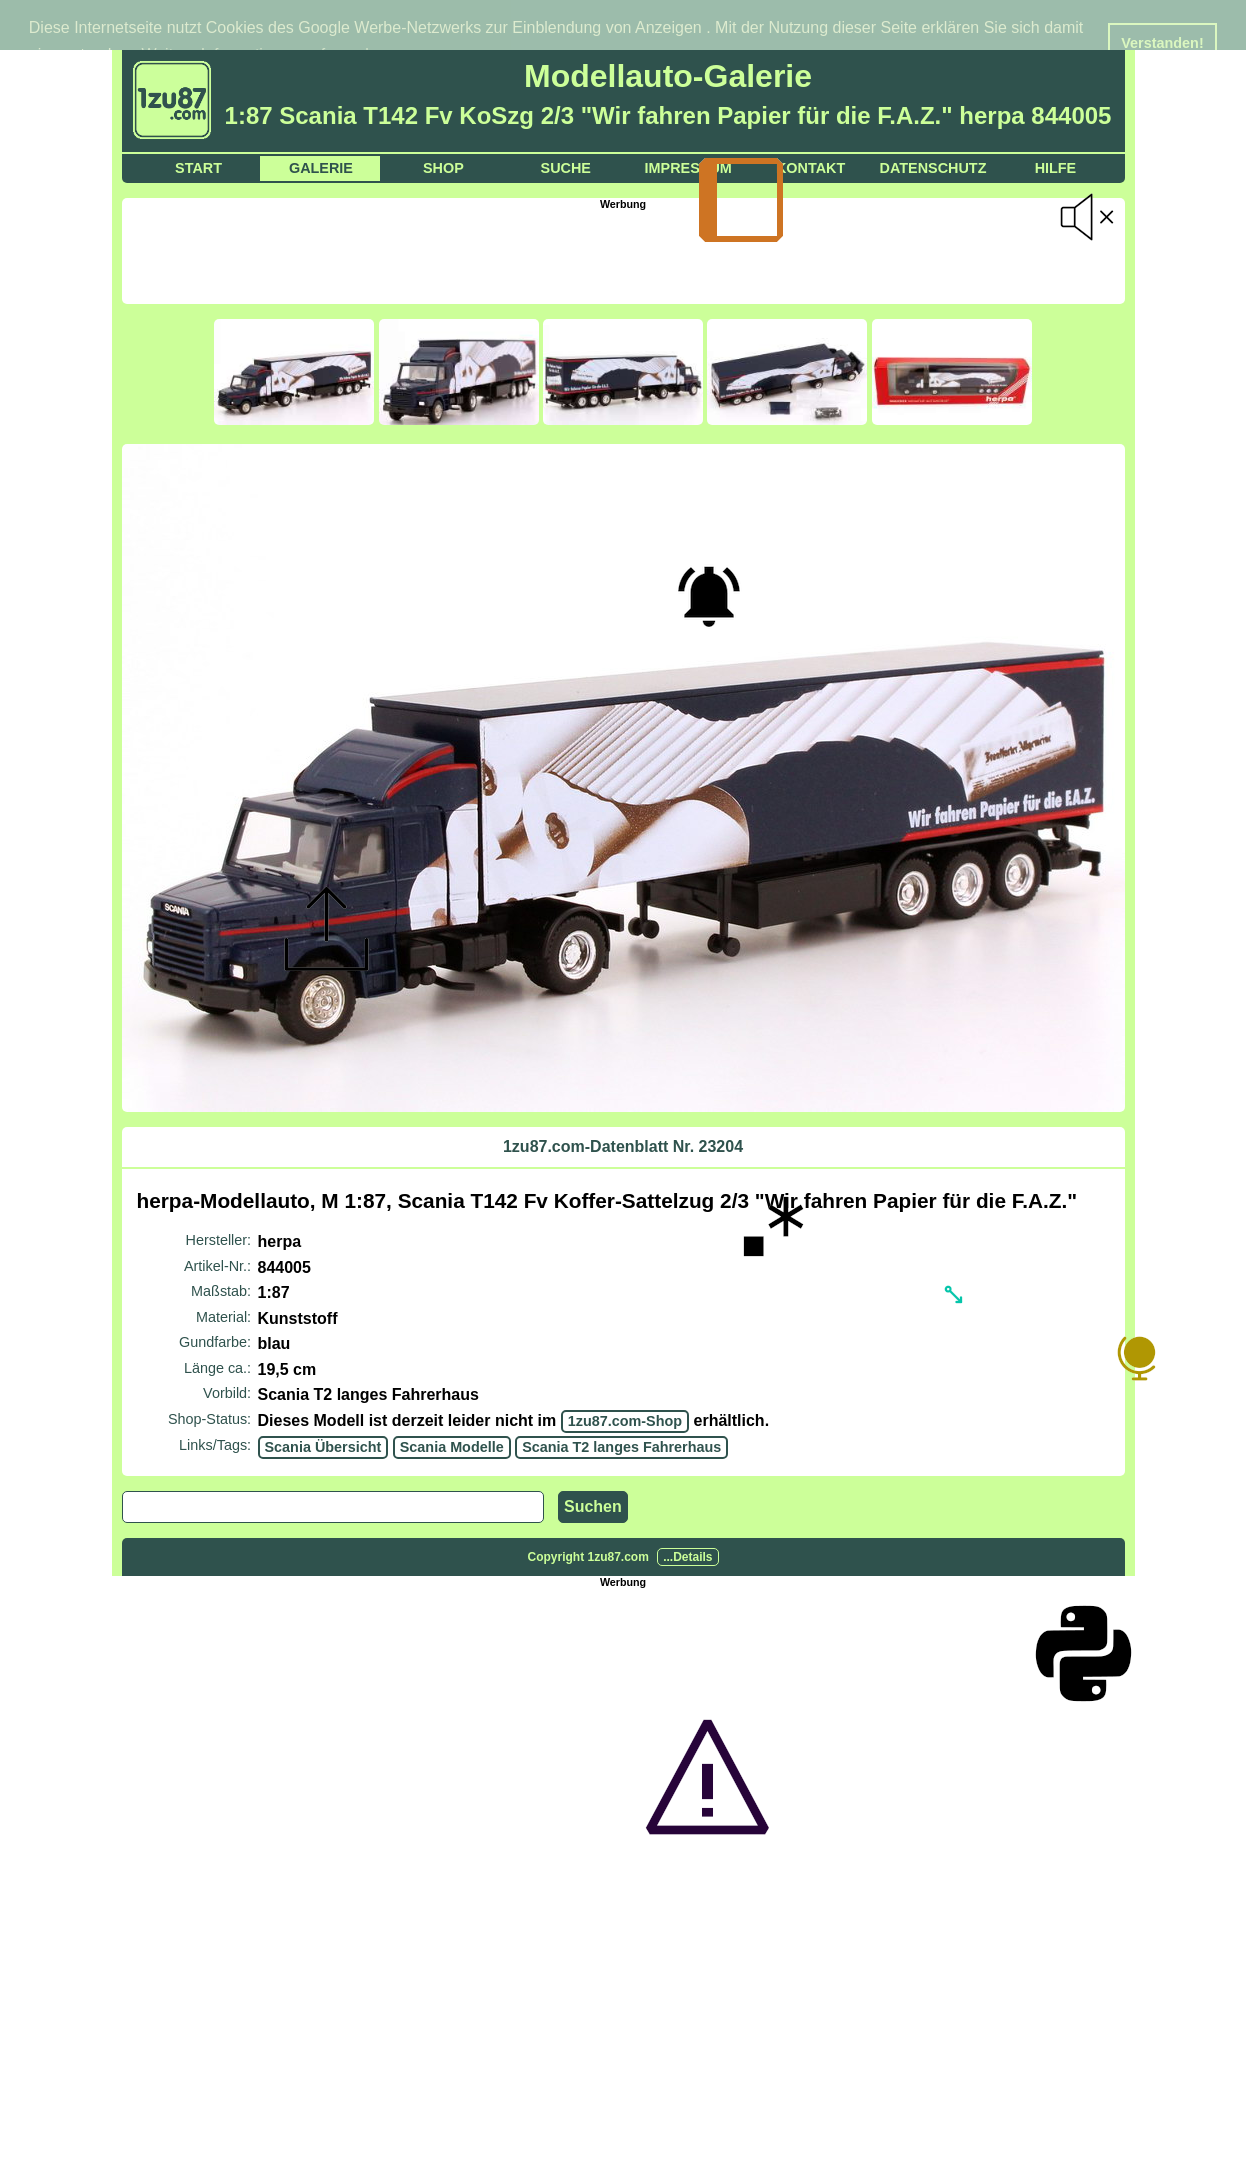 The height and width of the screenshot is (2175, 1246). What do you see at coordinates (1086, 217) in the screenshot?
I see `mute audio or sound` at bounding box center [1086, 217].